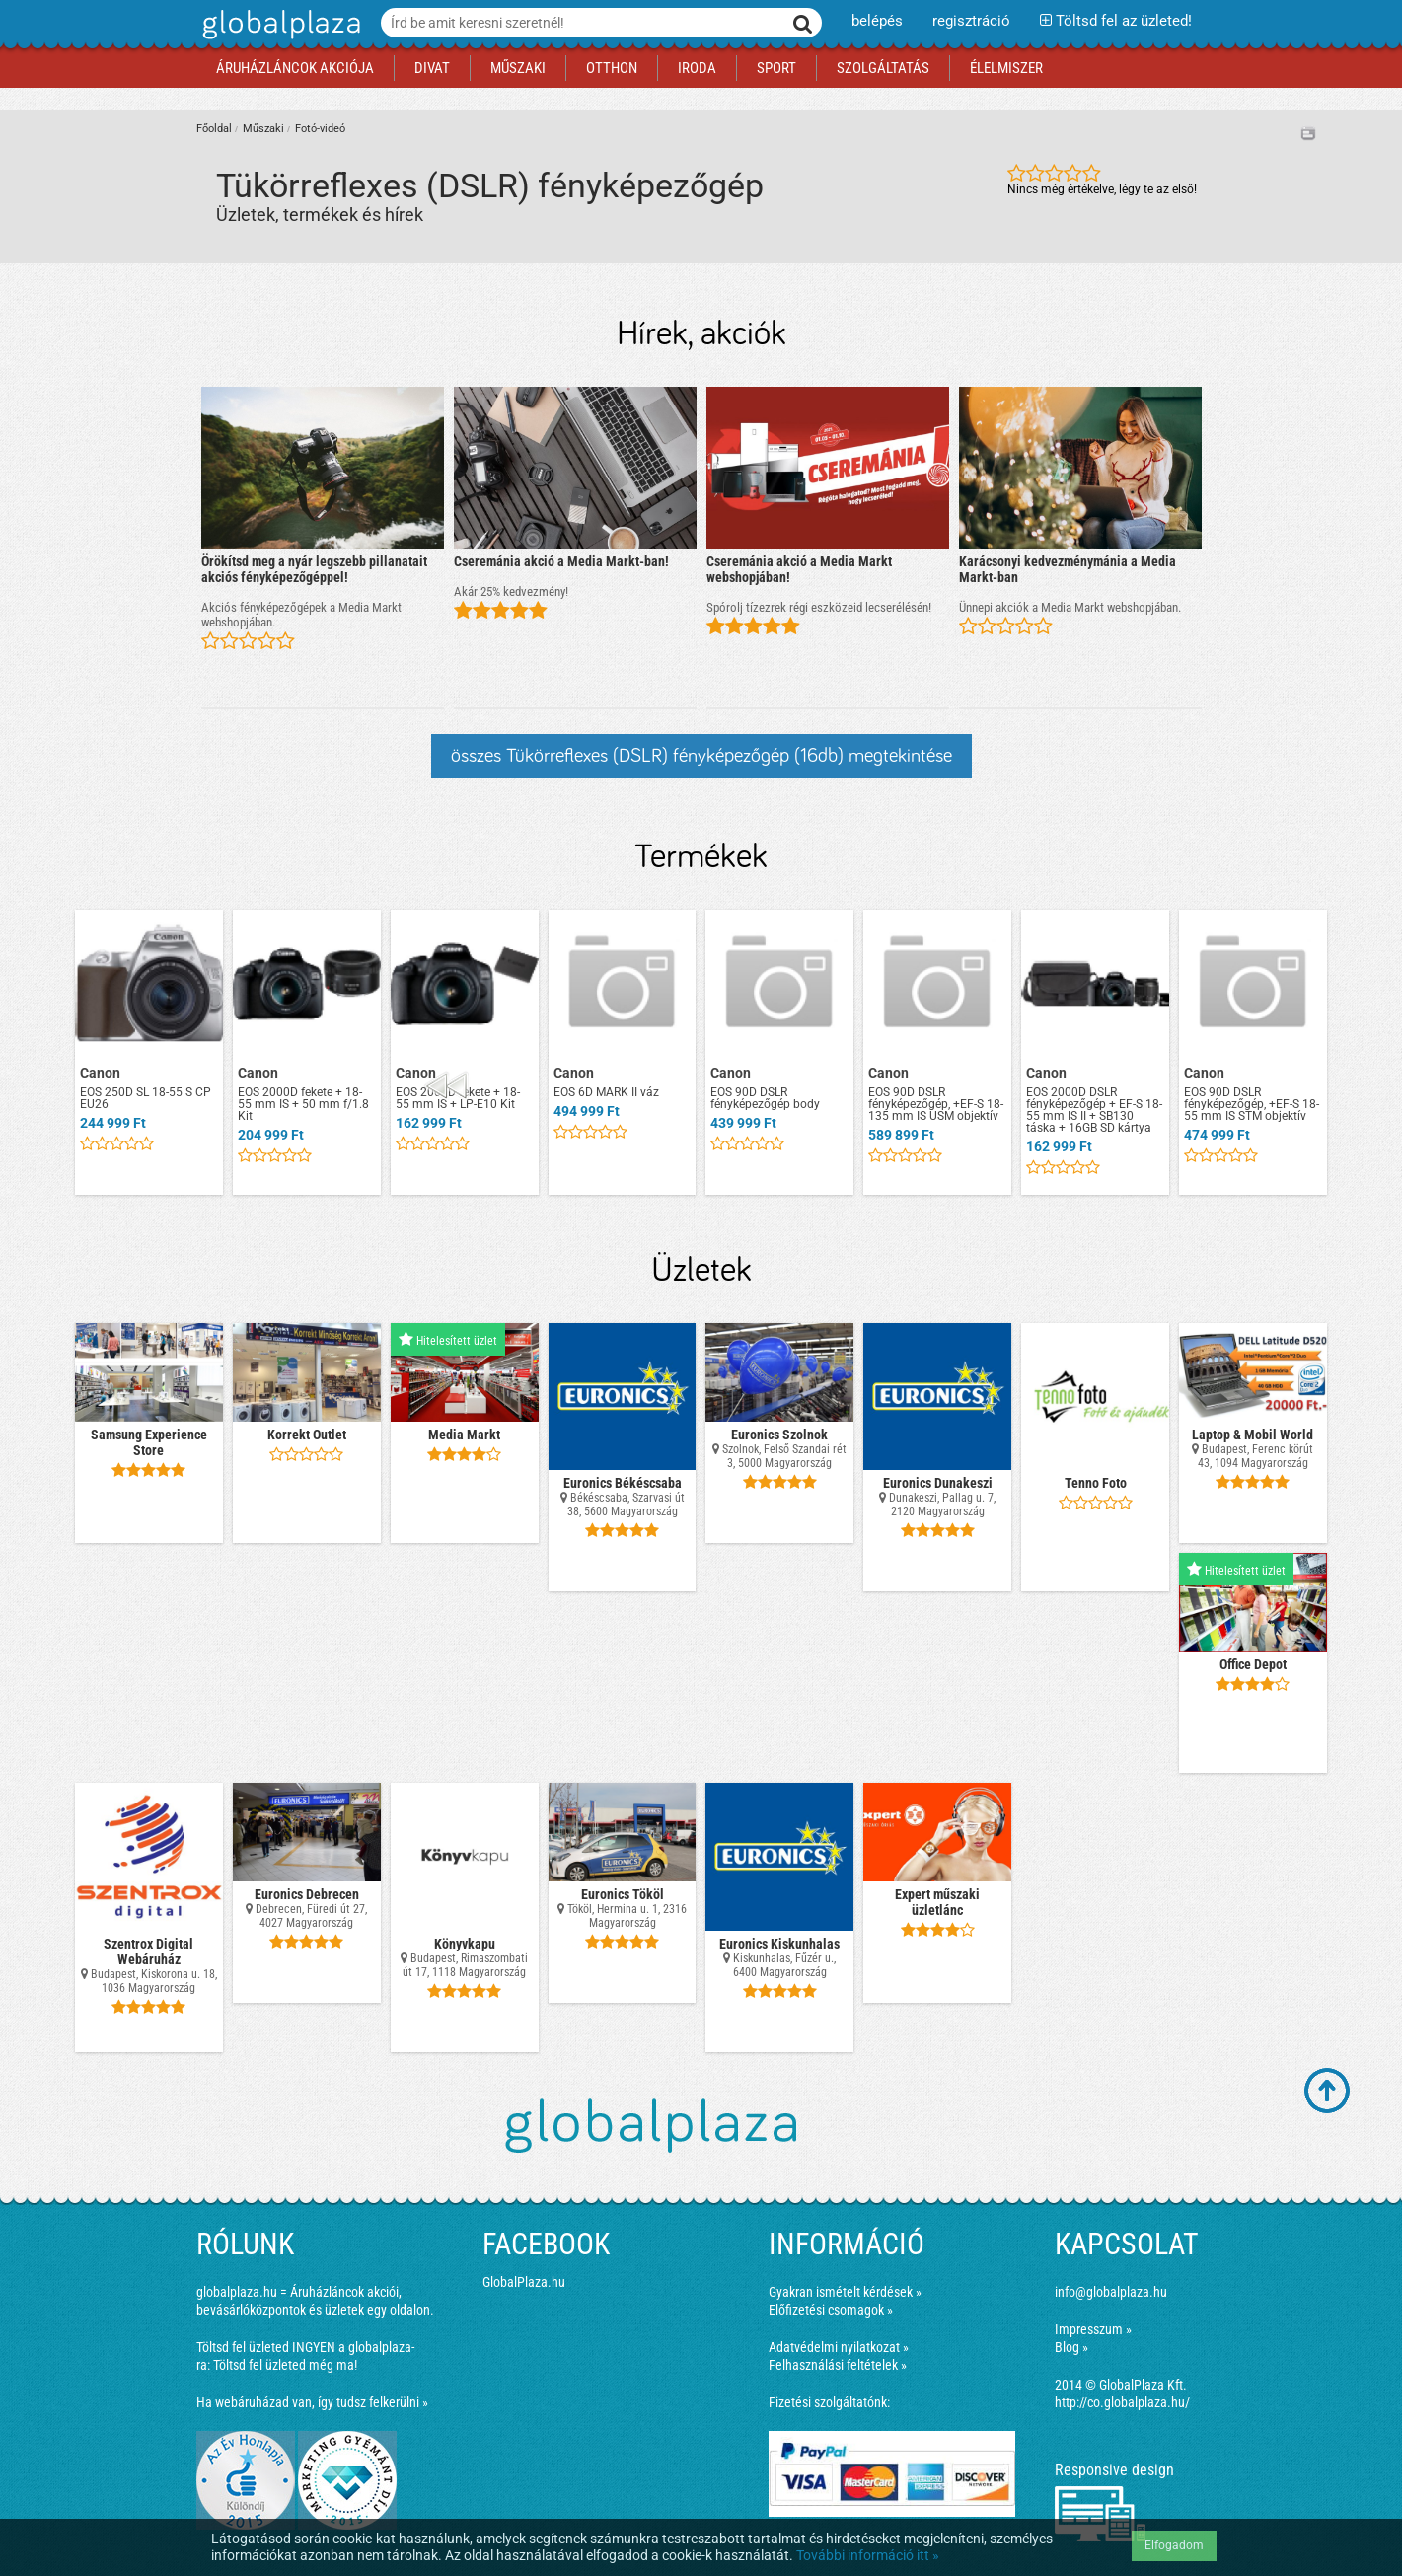  I want to click on access window tiling and layout settings, so click(1308, 133).